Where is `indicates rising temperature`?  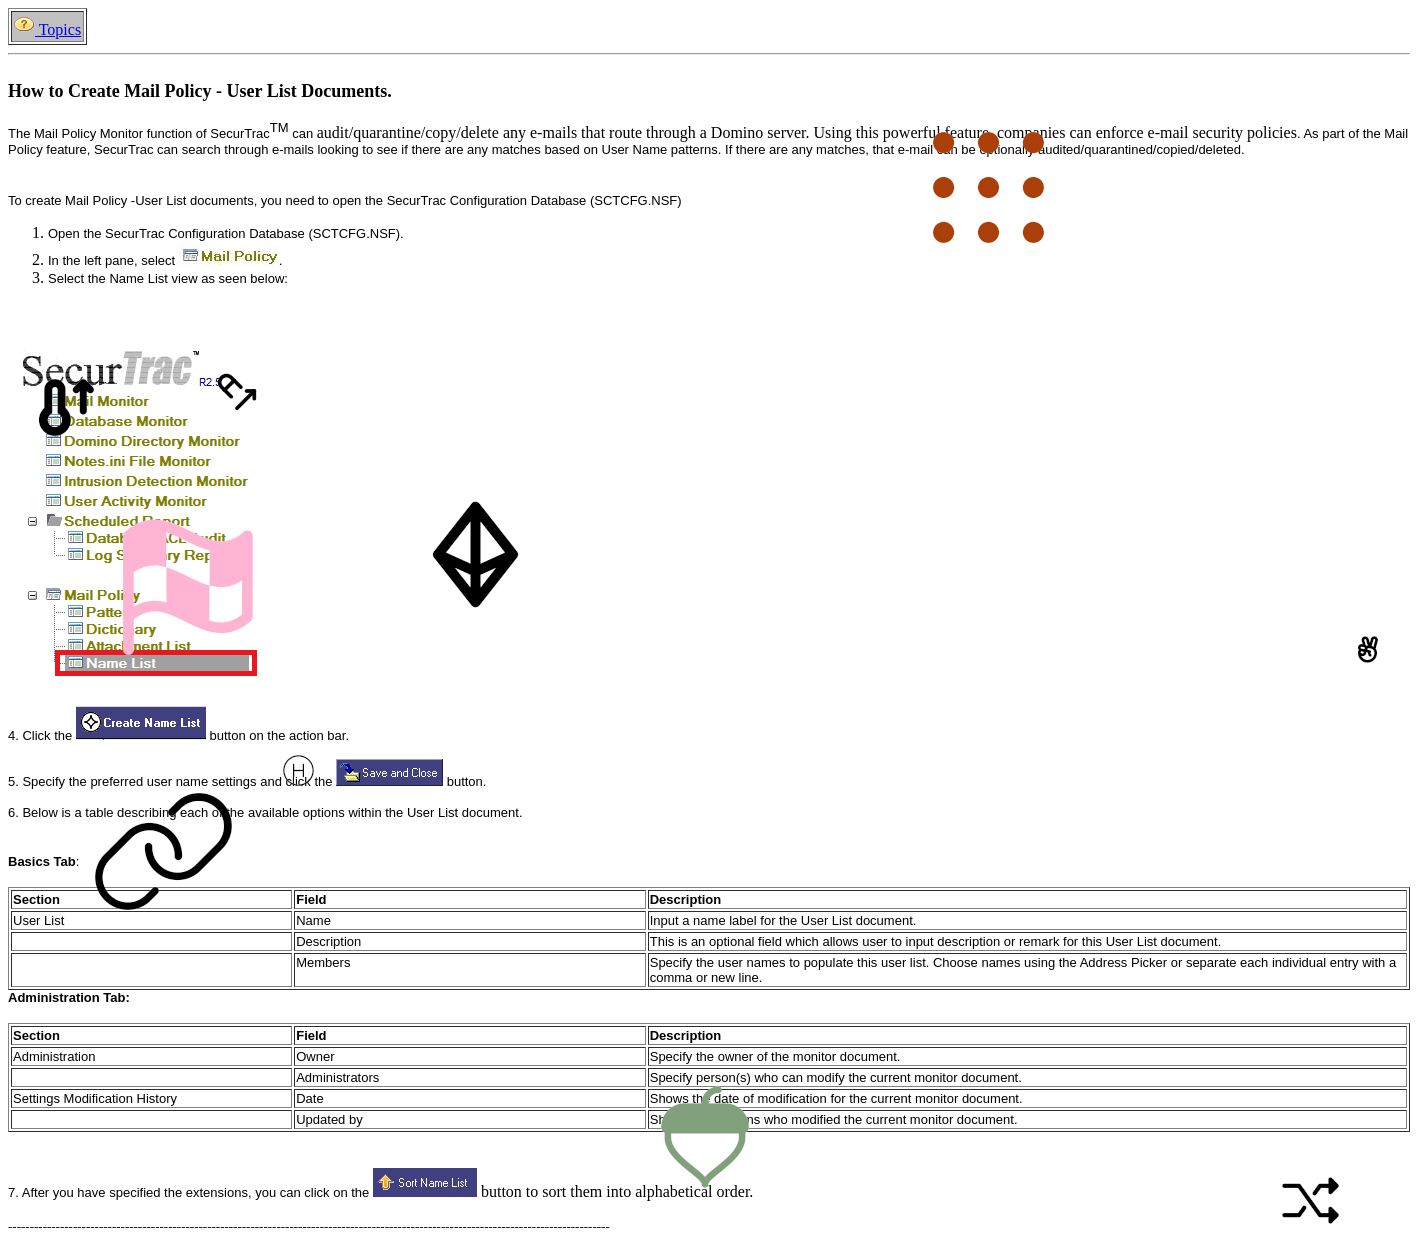 indicates rising temperature is located at coordinates (65, 407).